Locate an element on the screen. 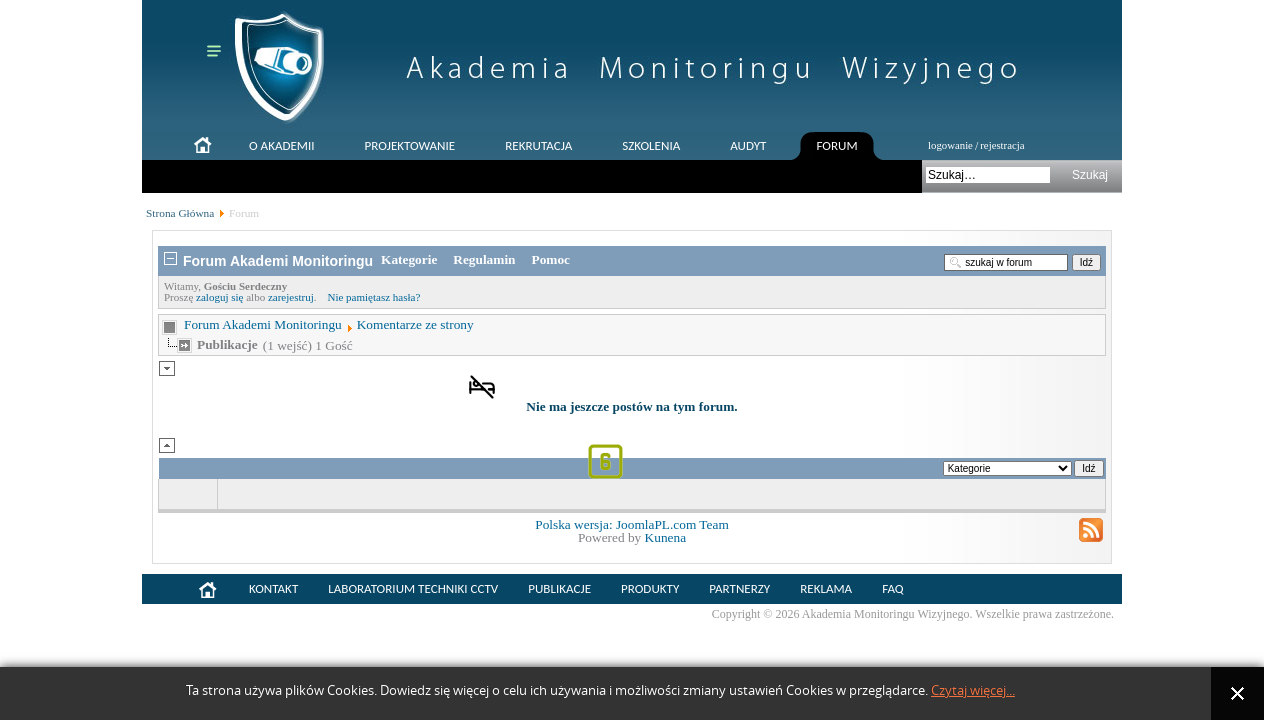 The height and width of the screenshot is (720, 1264). justify text alignment is located at coordinates (214, 51).